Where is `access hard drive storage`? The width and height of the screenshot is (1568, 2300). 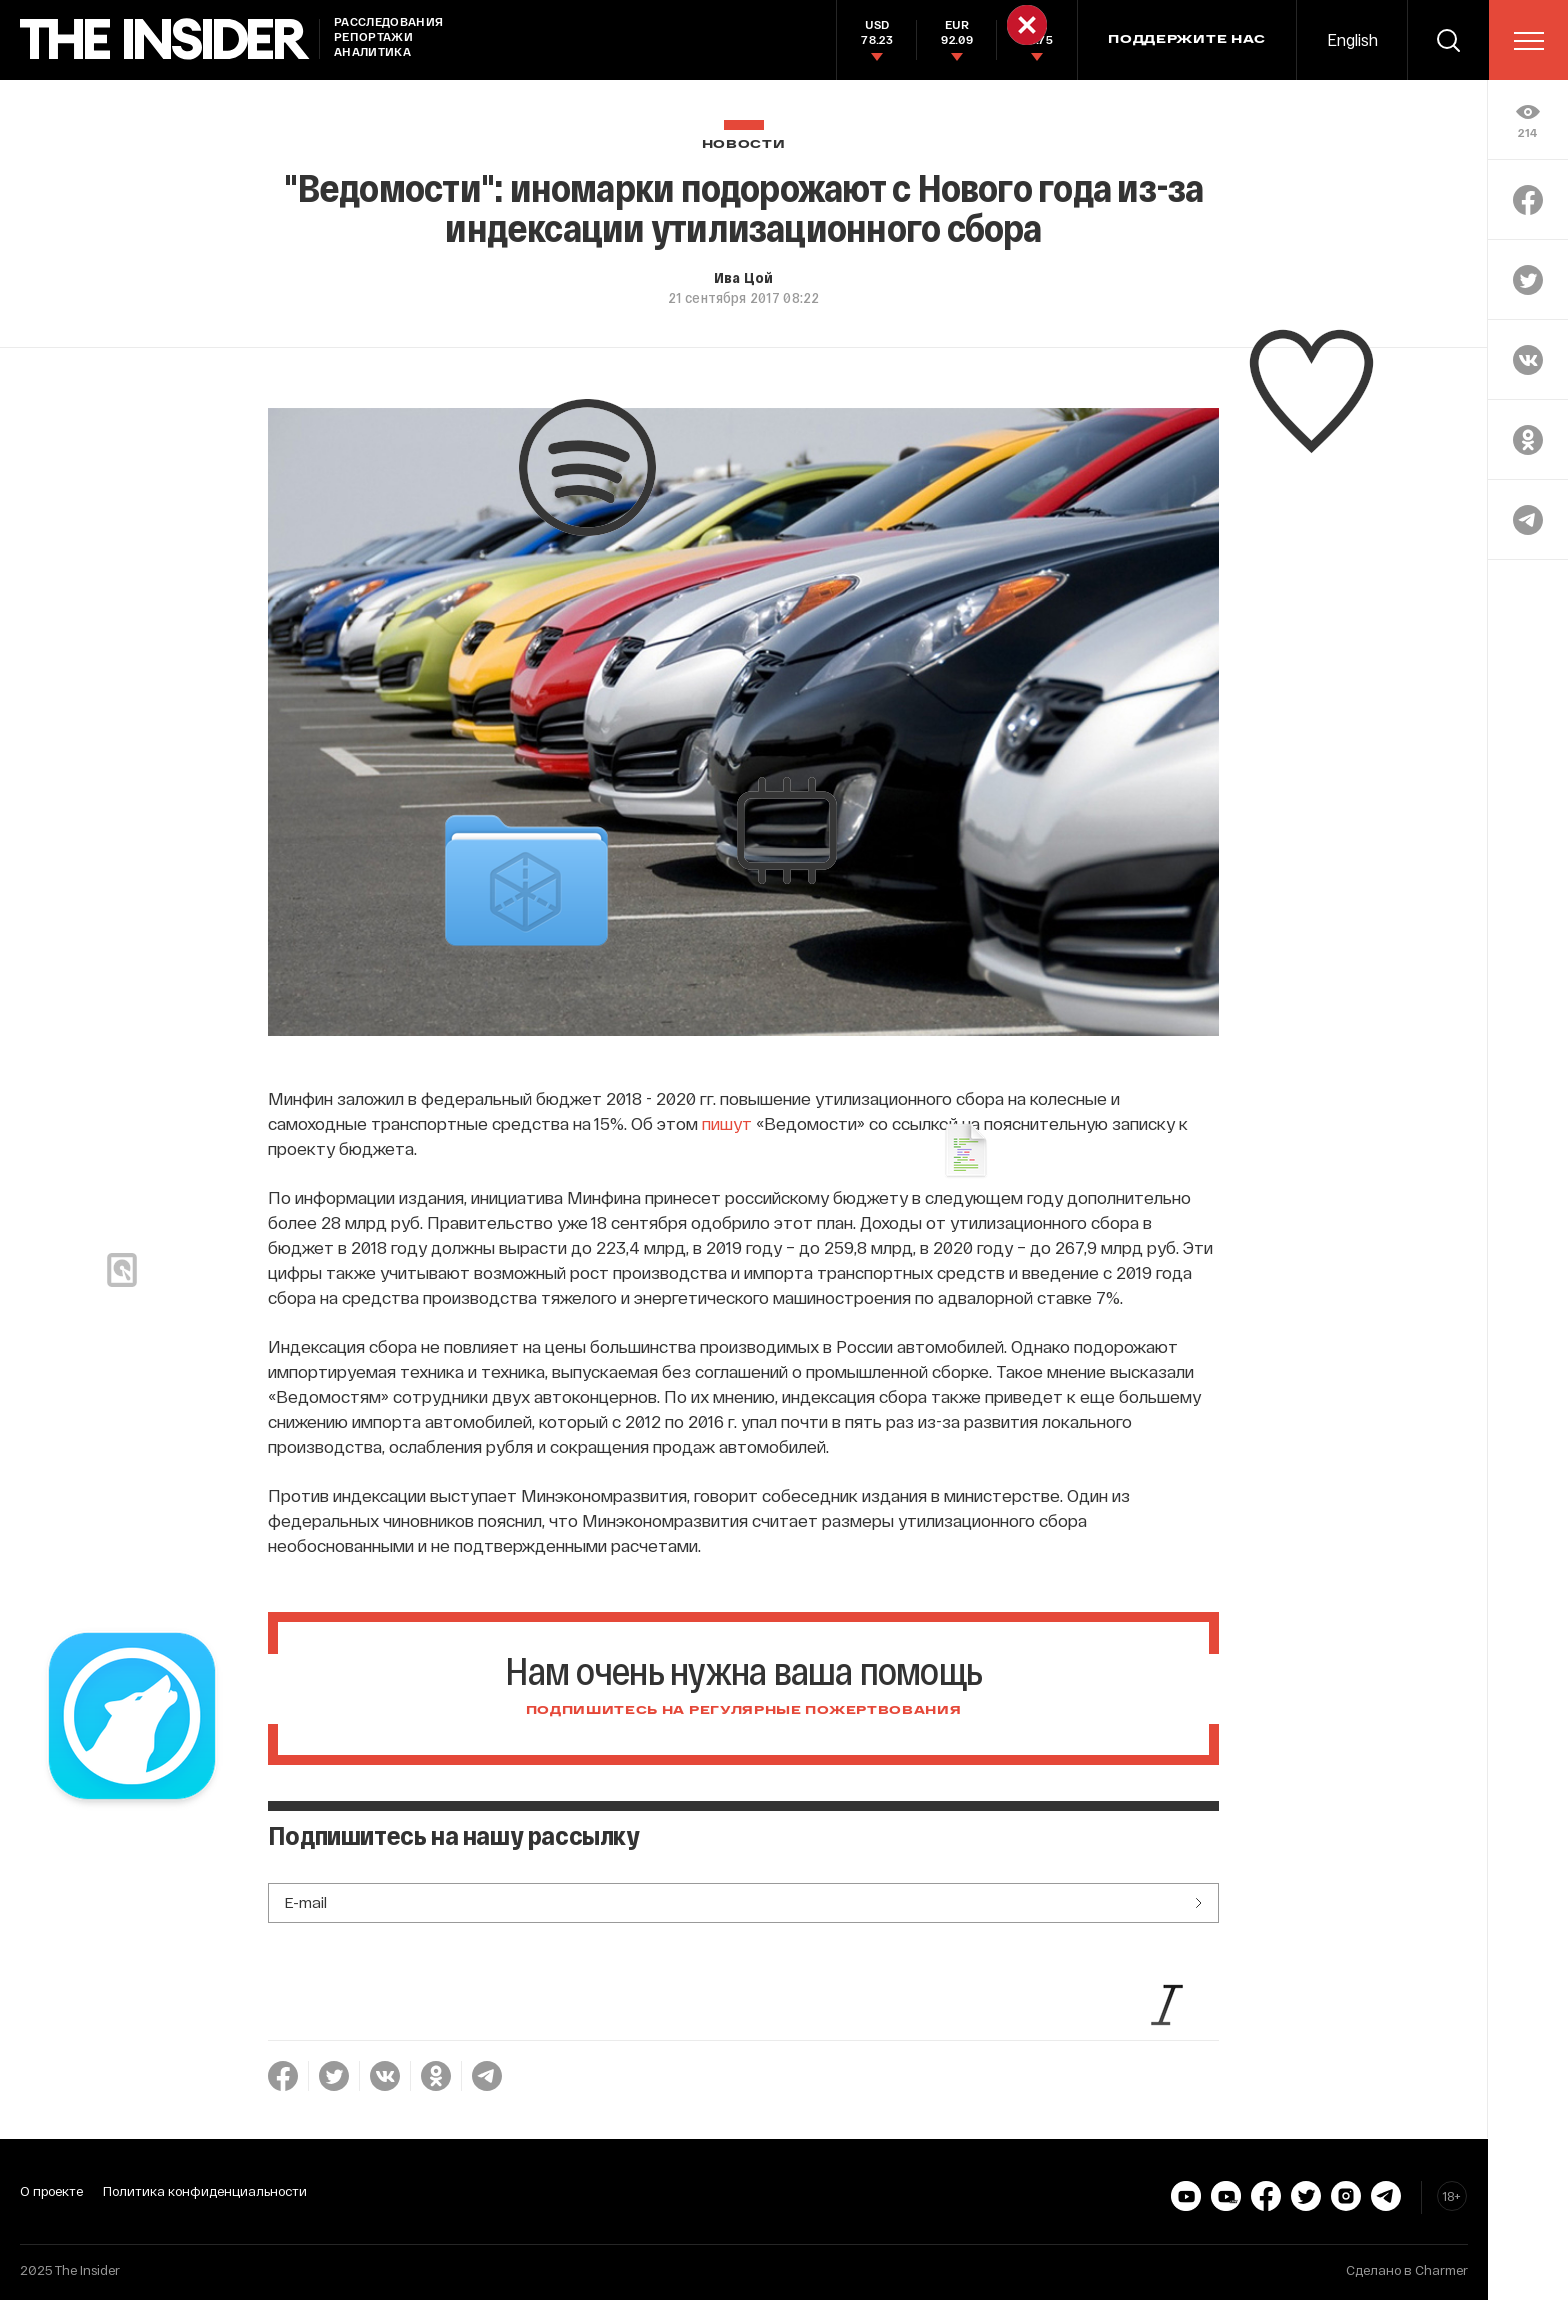 access hard drive storage is located at coordinates (122, 1270).